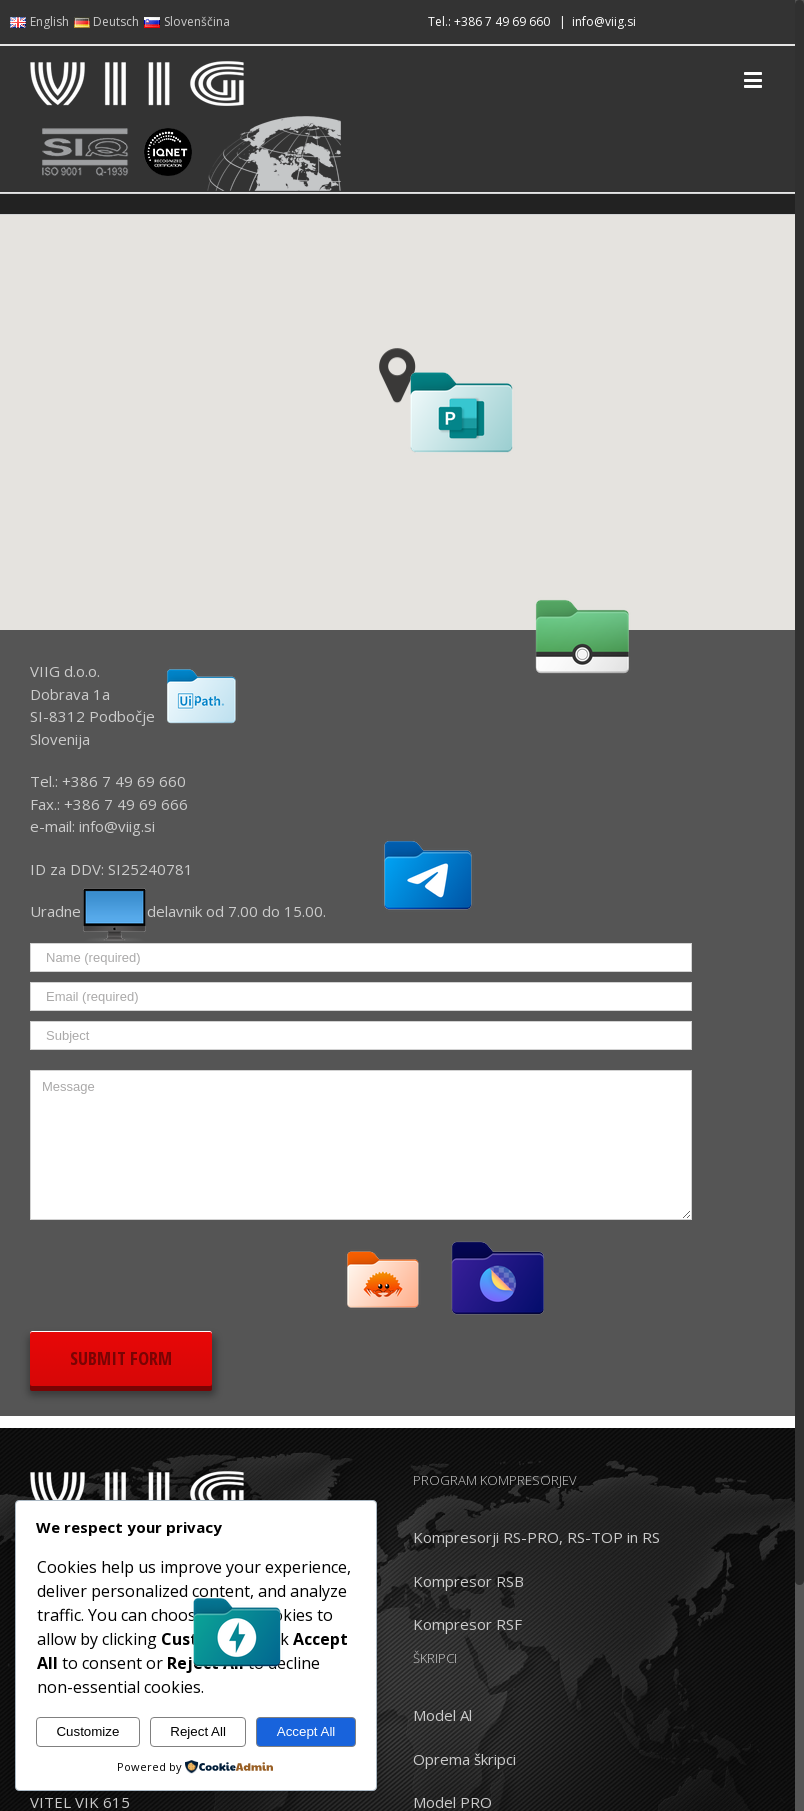 Image resolution: width=804 pixels, height=1811 pixels. What do you see at coordinates (201, 698) in the screenshot?
I see `open UiPath project folder` at bounding box center [201, 698].